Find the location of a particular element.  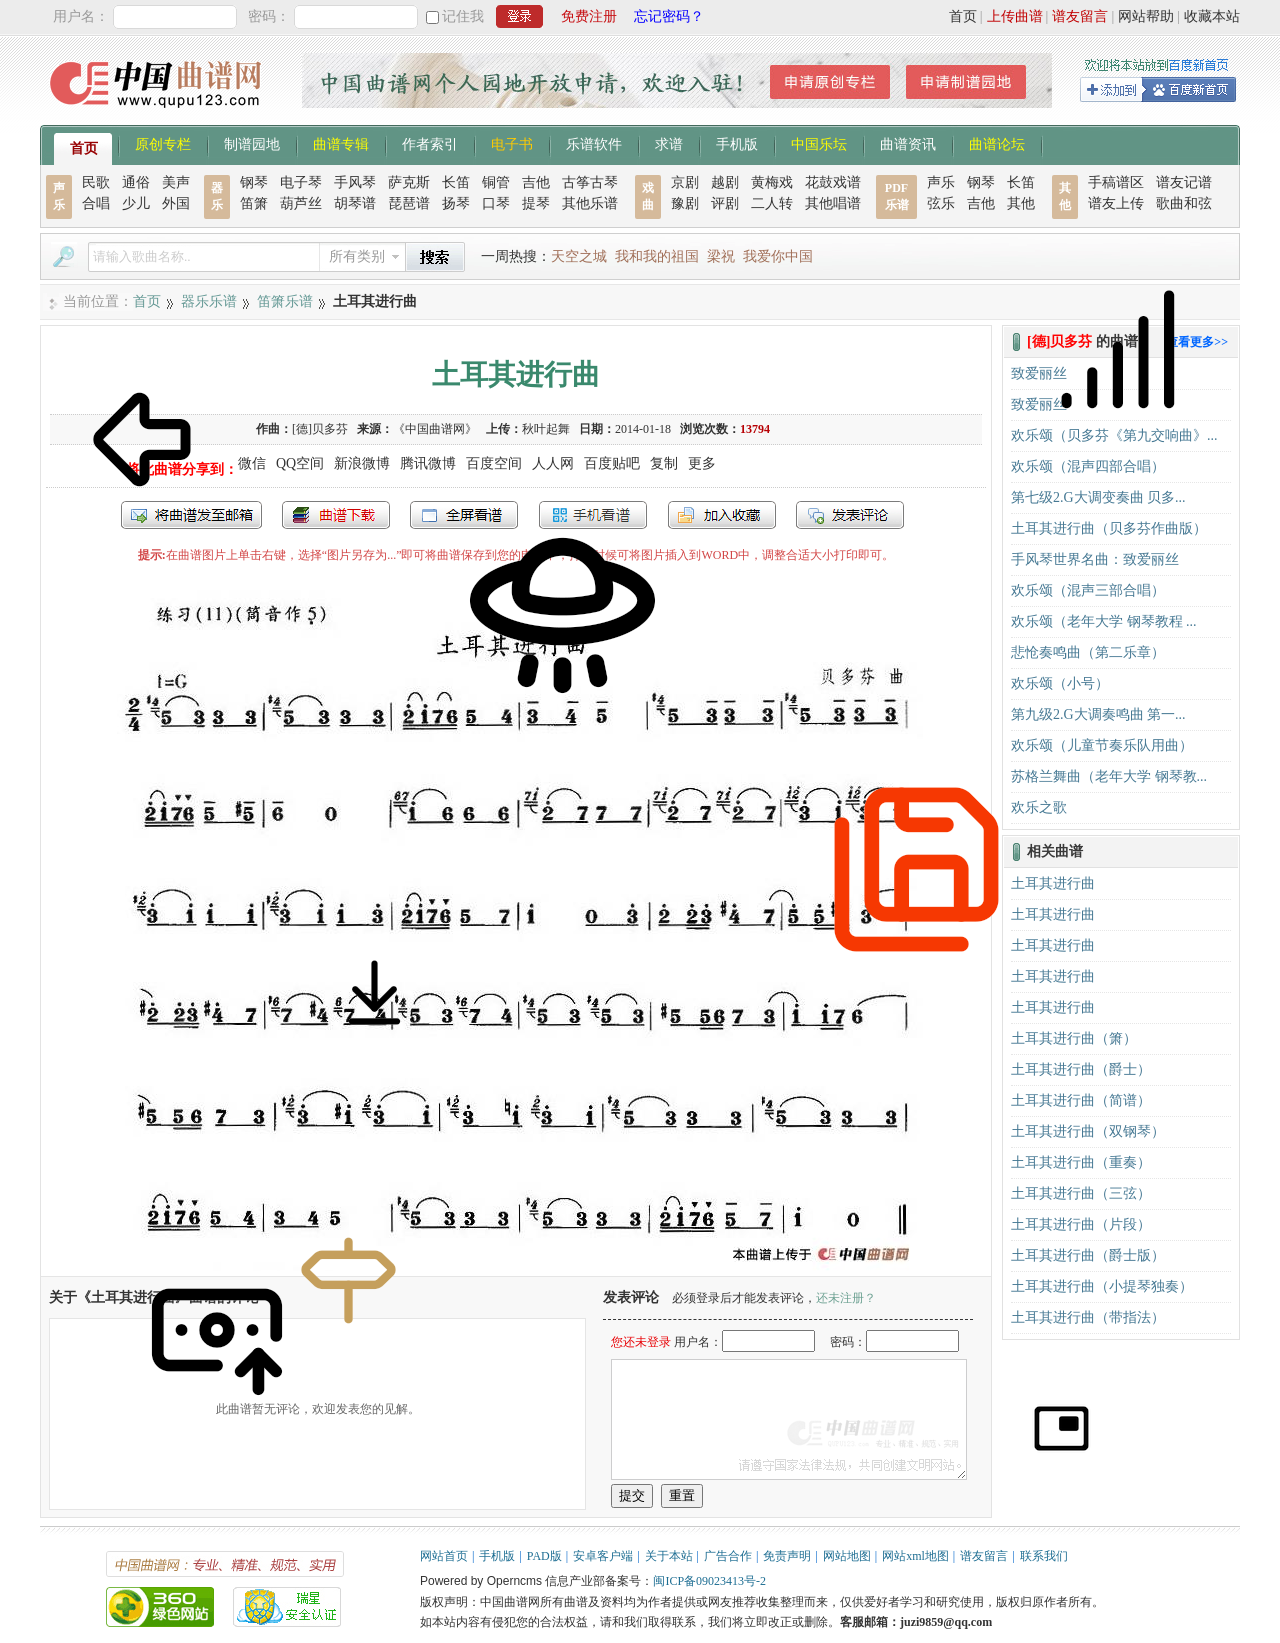

access navigation or directions is located at coordinates (348, 1280).